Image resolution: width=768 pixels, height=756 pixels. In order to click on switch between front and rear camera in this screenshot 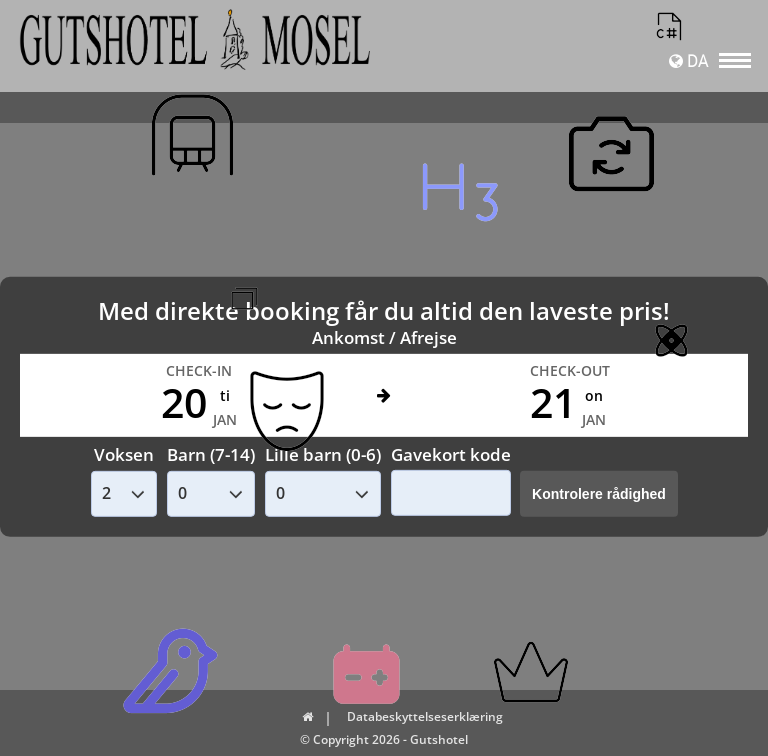, I will do `click(611, 155)`.